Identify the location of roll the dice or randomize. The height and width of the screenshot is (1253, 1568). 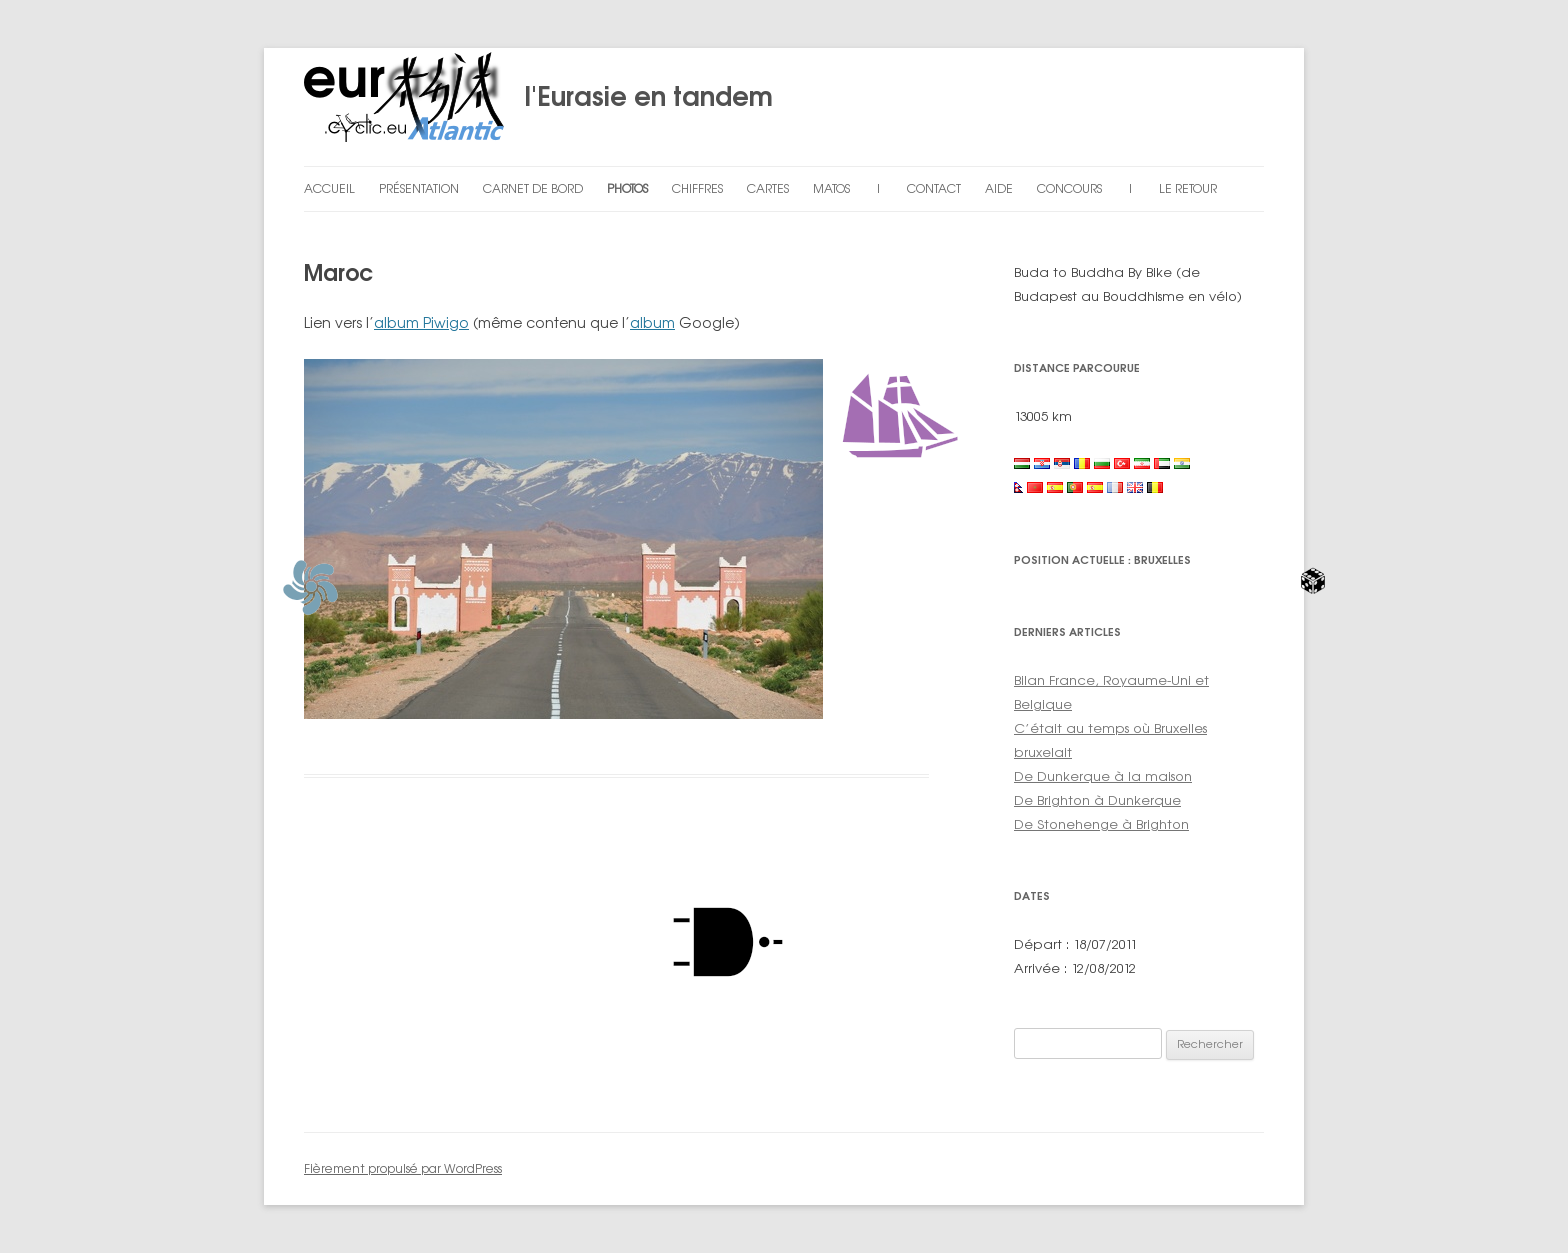
(1313, 581).